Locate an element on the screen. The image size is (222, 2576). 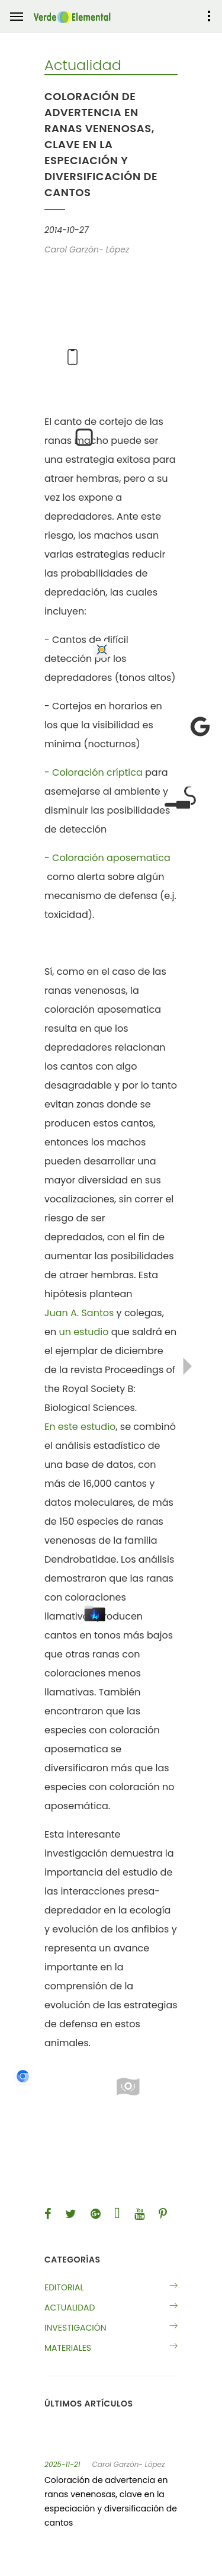
indicates mobile device or smartphone is located at coordinates (72, 357).